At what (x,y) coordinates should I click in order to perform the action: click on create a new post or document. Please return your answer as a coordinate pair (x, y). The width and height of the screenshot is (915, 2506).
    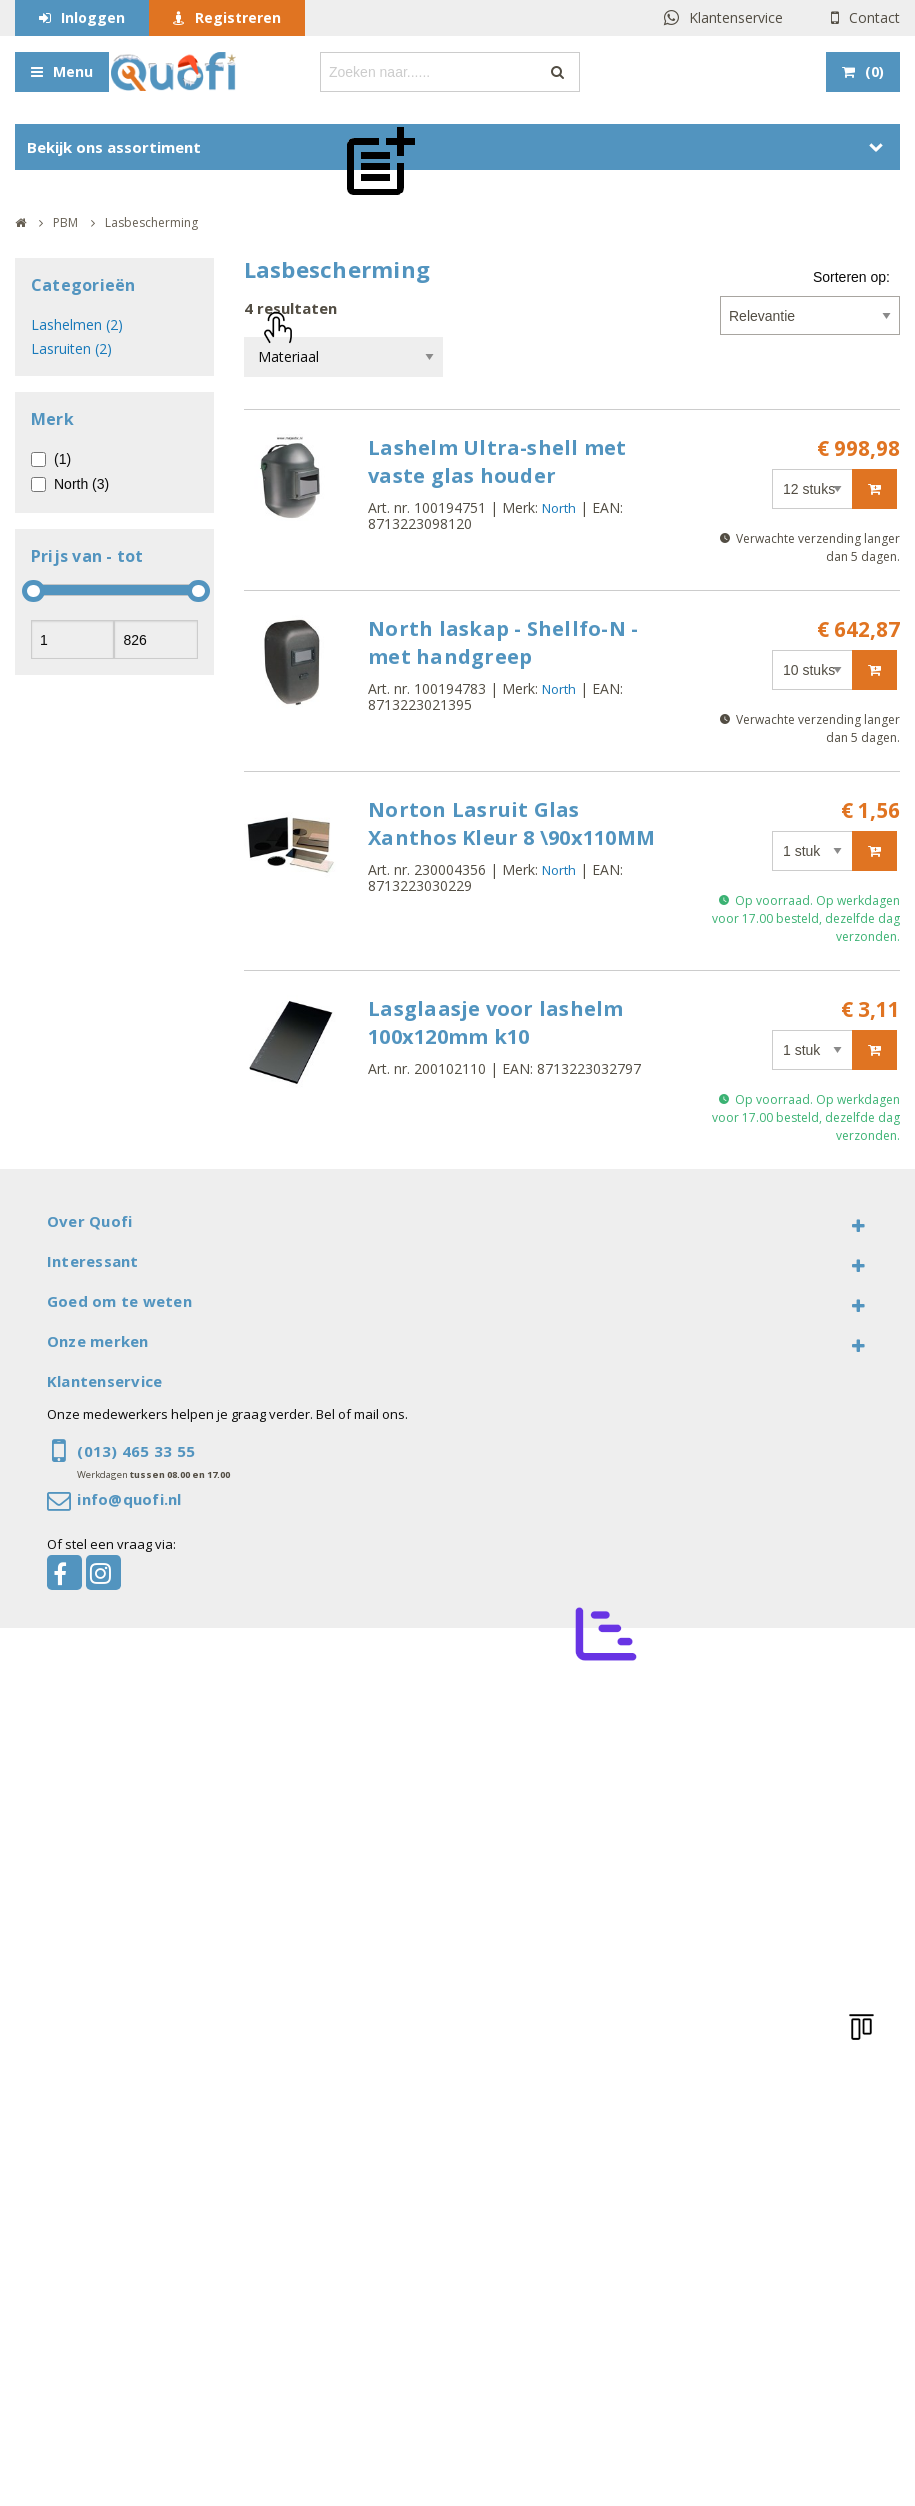
    Looking at the image, I should click on (379, 163).